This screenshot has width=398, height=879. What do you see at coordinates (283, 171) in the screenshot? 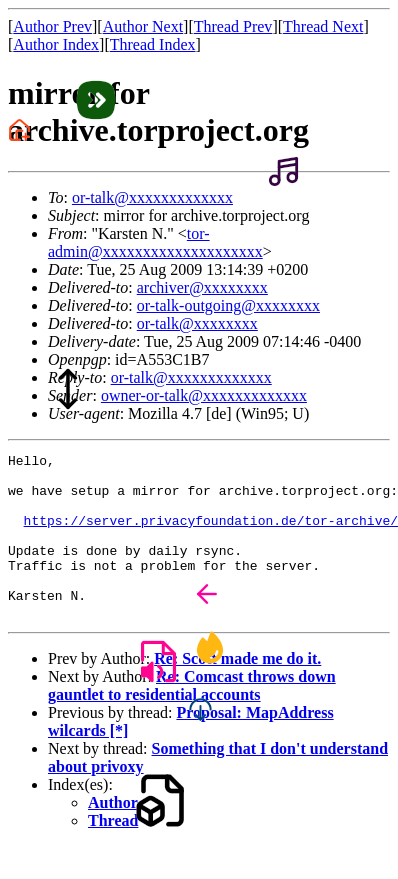
I see `access music library or audio files` at bounding box center [283, 171].